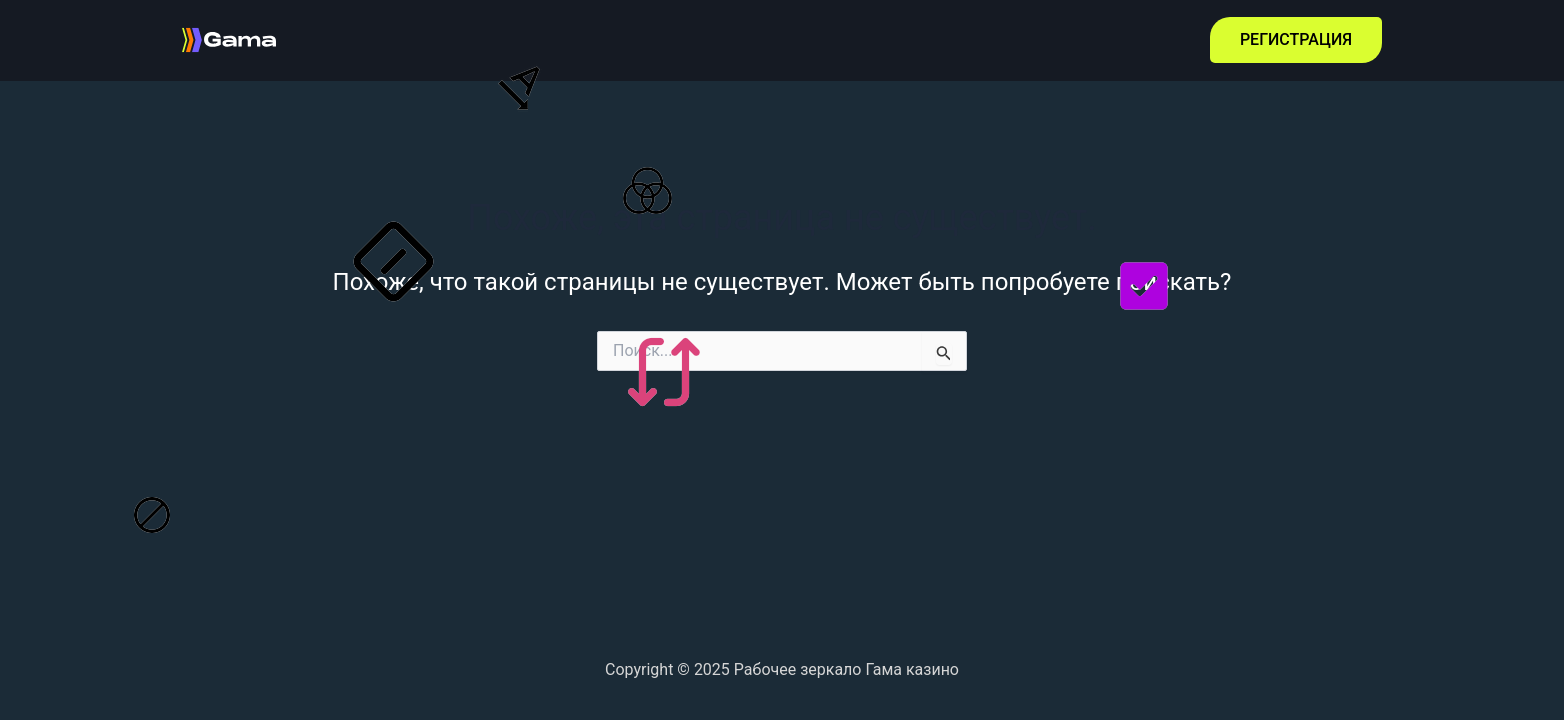 The width and height of the screenshot is (1564, 720). What do you see at coordinates (393, 261) in the screenshot?
I see `indicates a blocked or forbidden action` at bounding box center [393, 261].